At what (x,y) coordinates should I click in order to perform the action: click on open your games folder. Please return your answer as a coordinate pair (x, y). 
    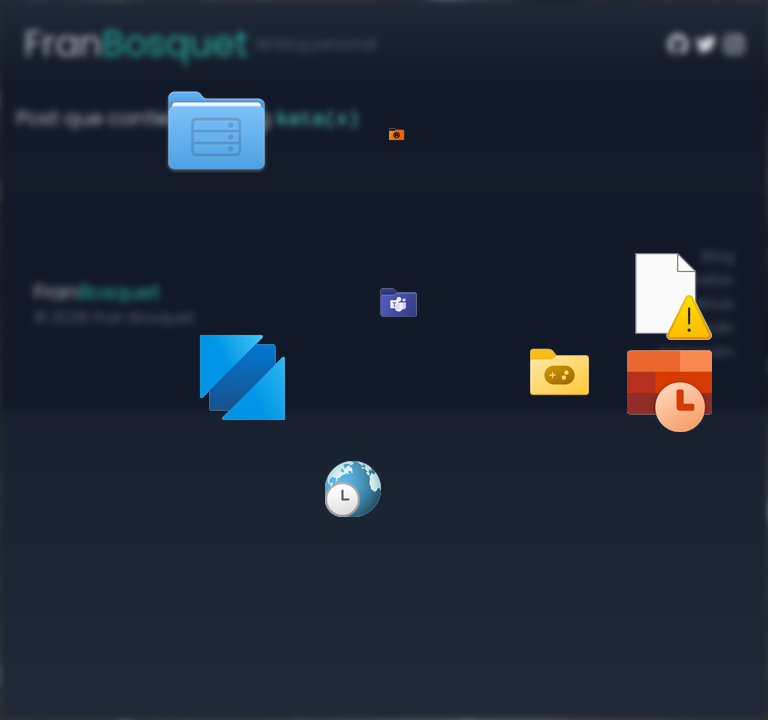
    Looking at the image, I should click on (559, 373).